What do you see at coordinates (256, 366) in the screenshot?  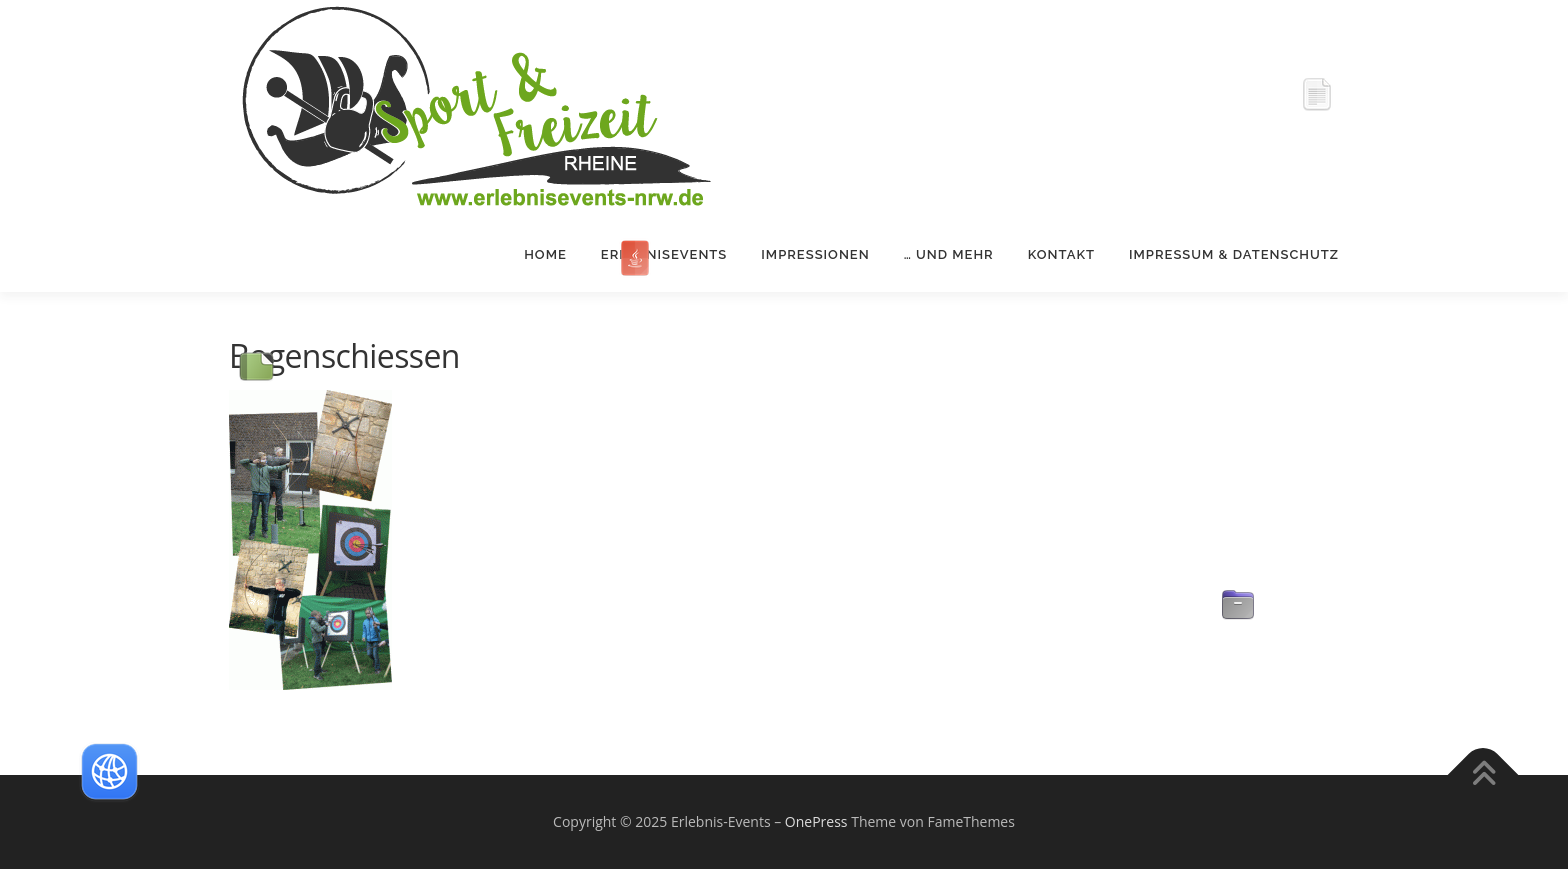 I see `customize desktop theme settings` at bounding box center [256, 366].